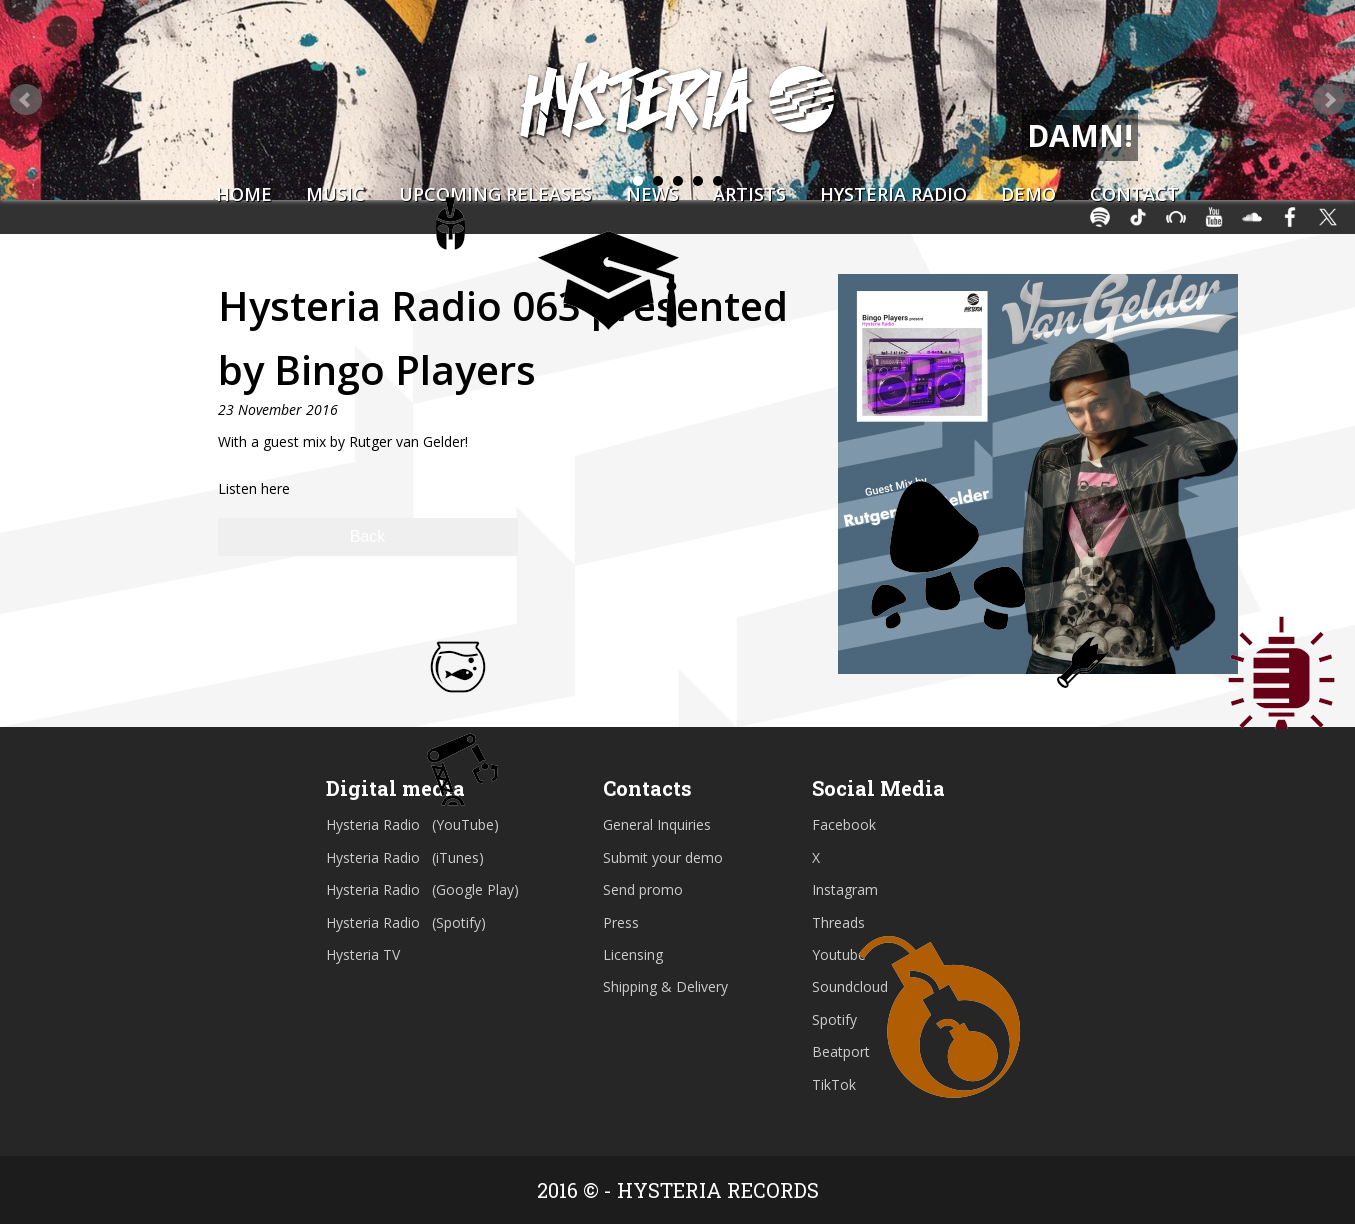  I want to click on browse mushroom or fungi identification, so click(948, 555).